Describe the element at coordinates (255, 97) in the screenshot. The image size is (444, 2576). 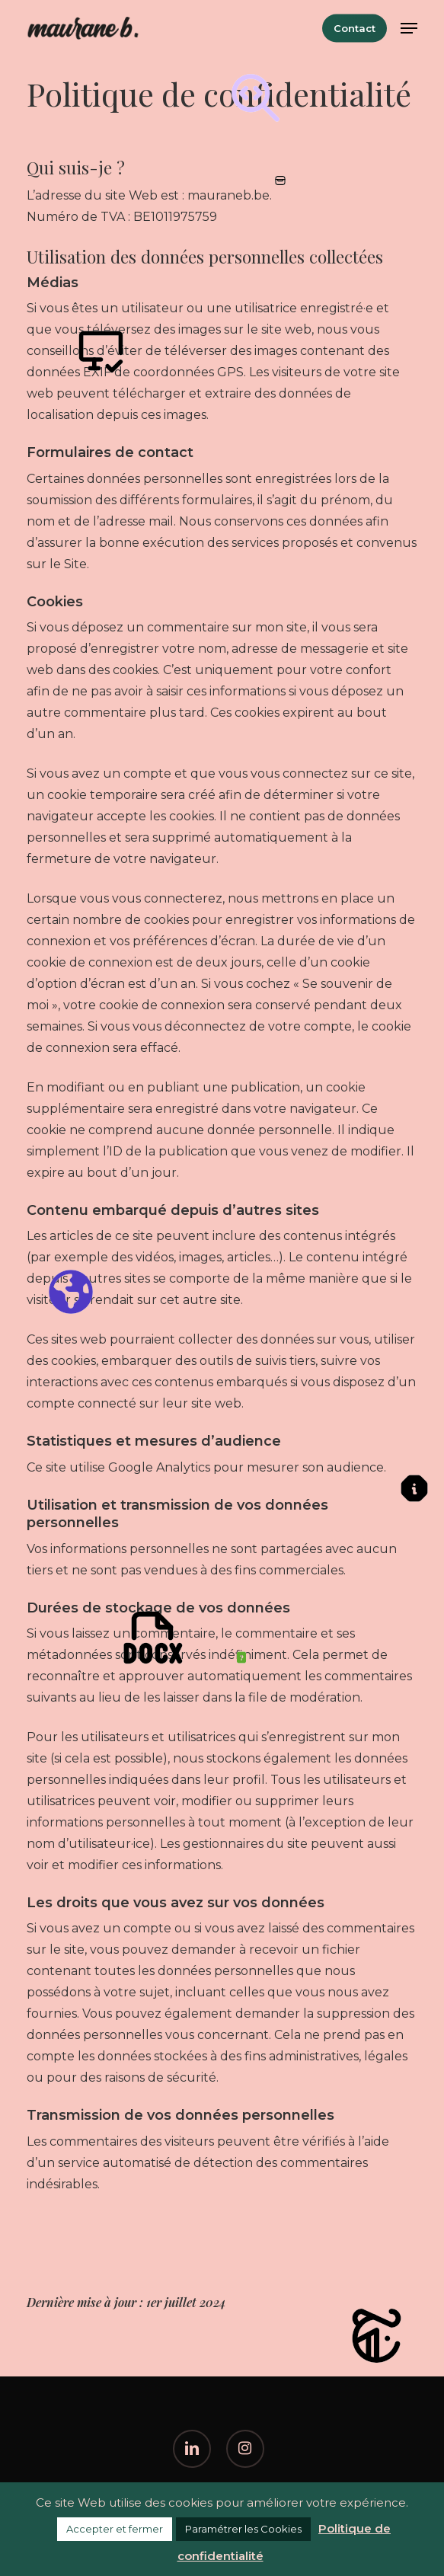
I see `inspect or zoom into code` at that location.